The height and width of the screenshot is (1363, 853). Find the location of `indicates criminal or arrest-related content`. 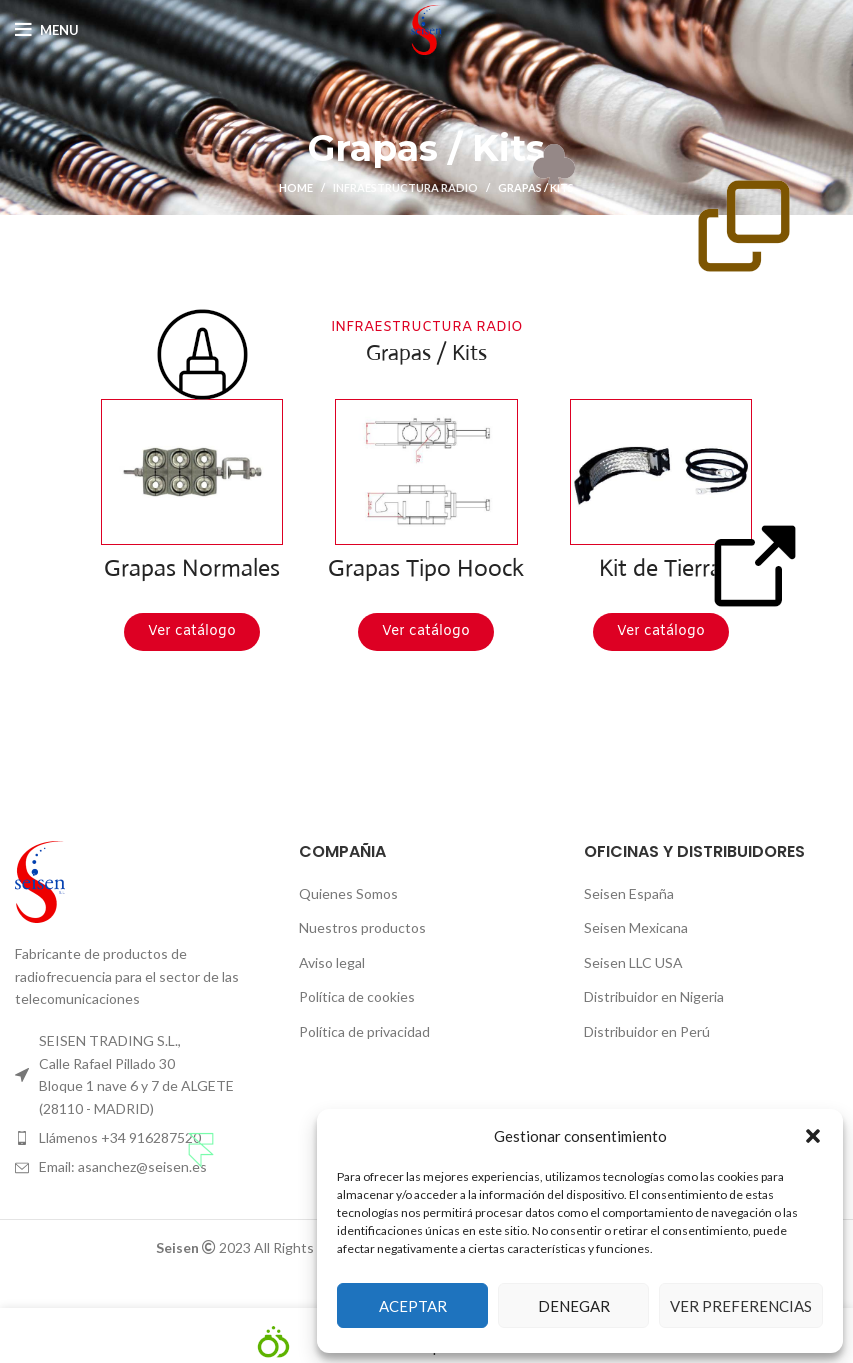

indicates criminal or arrest-related content is located at coordinates (273, 1343).